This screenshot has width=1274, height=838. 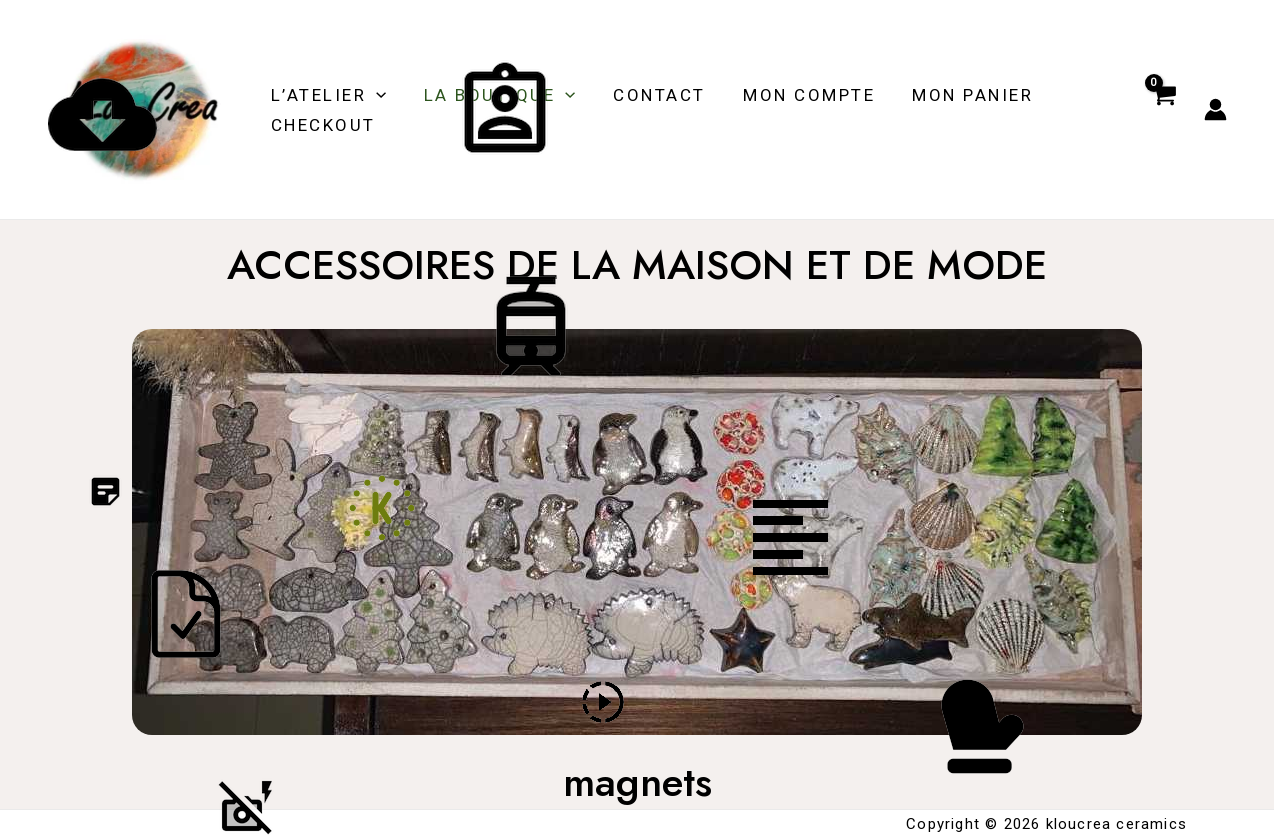 I want to click on align text to the left, so click(x=790, y=537).